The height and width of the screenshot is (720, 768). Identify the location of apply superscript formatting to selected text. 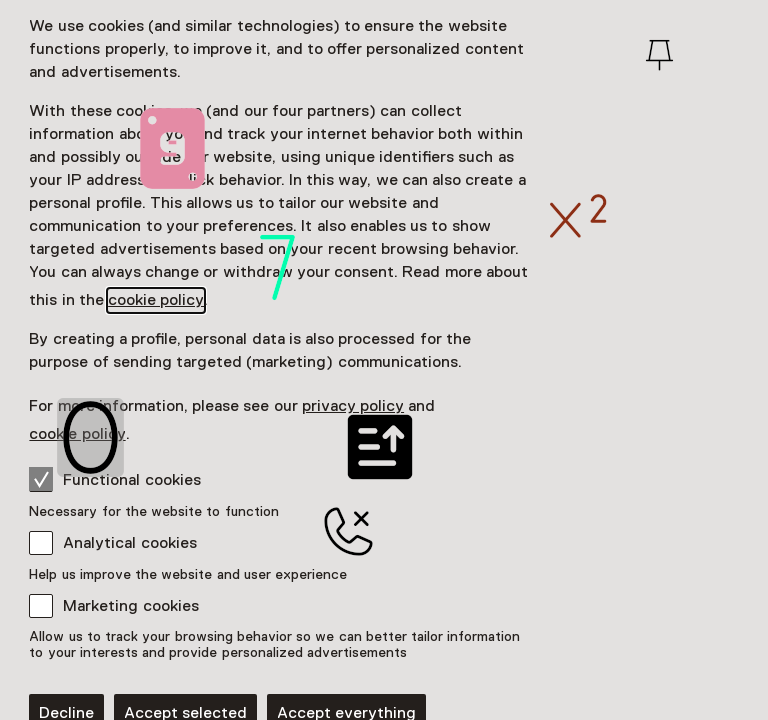
(575, 217).